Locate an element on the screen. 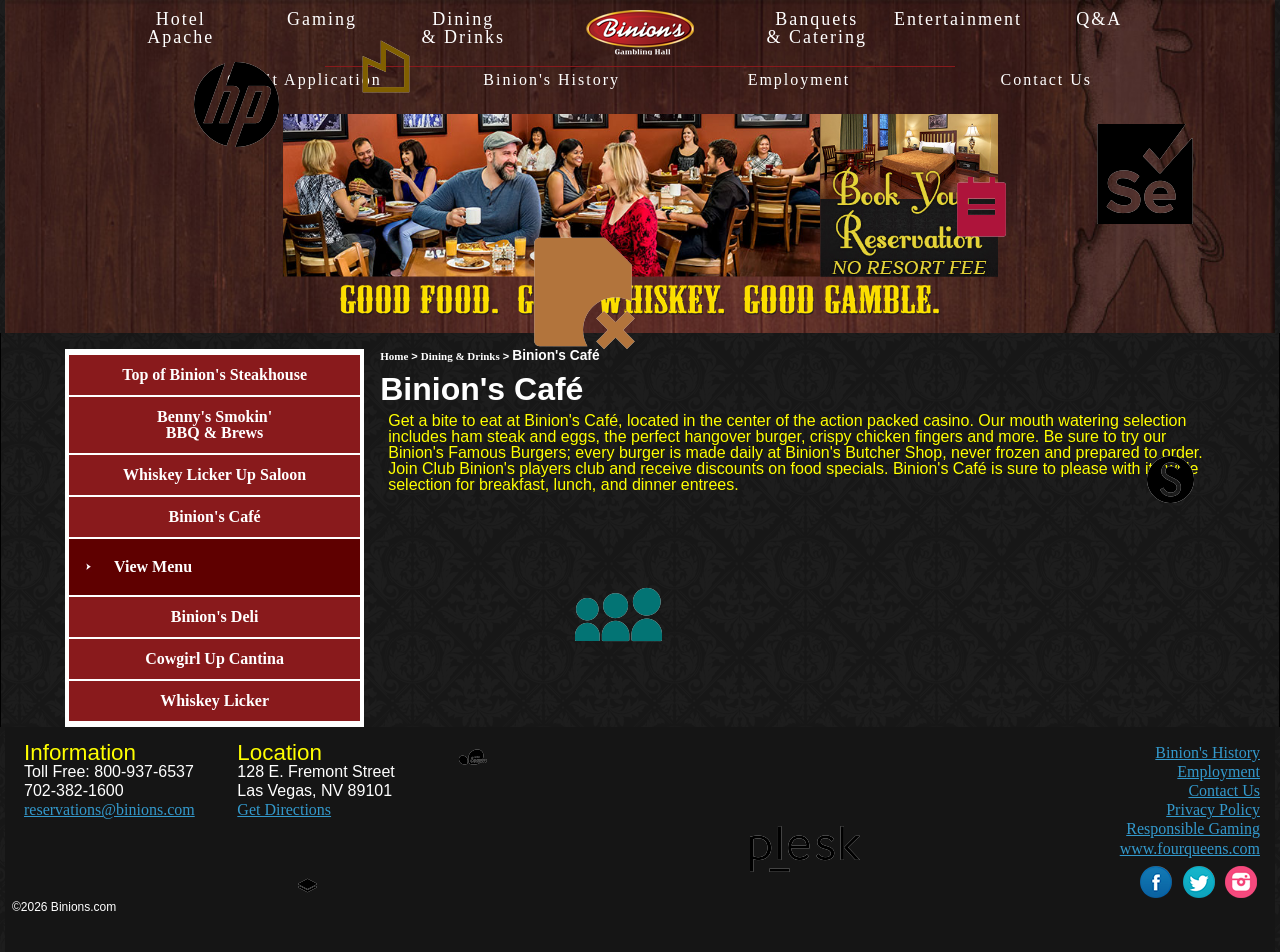  plesk web hosting control panel logo is located at coordinates (805, 849).